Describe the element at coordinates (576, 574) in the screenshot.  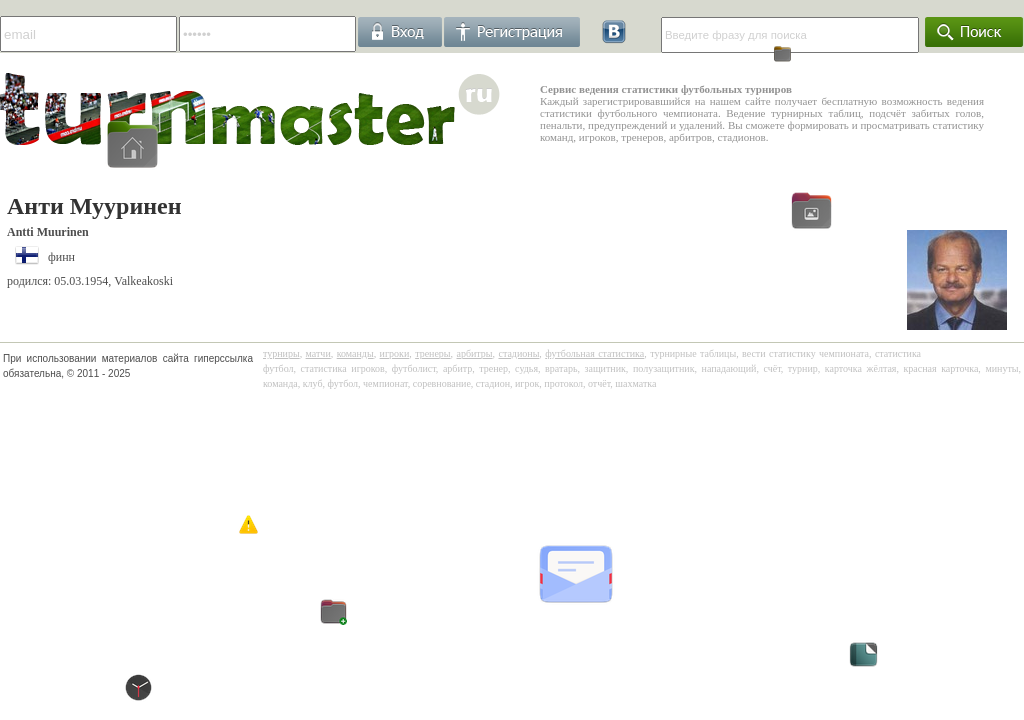
I see `open the mail app` at that location.